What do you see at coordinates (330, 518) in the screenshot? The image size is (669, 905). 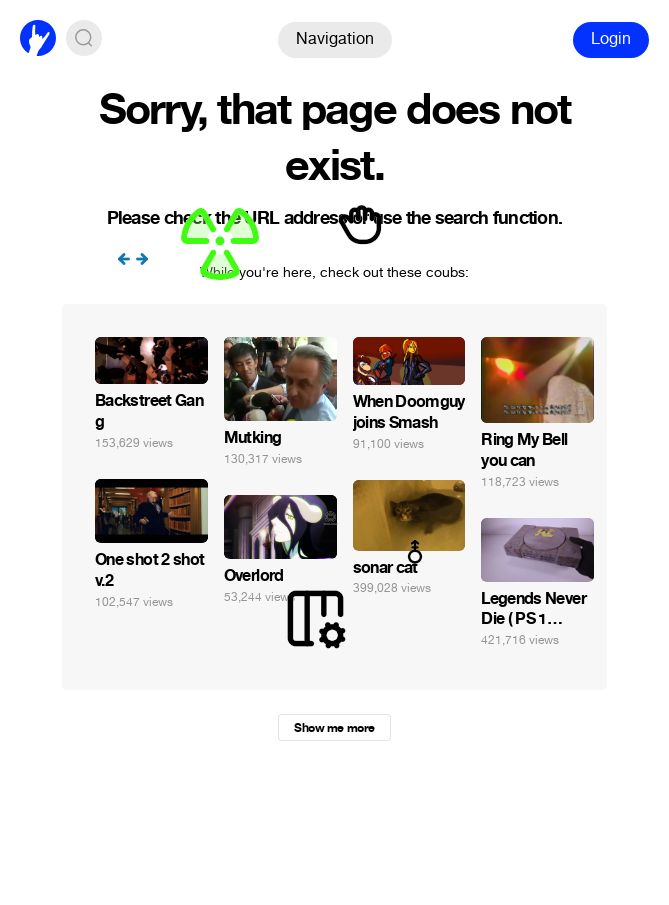 I see `access webcam or camera settings` at bounding box center [330, 518].